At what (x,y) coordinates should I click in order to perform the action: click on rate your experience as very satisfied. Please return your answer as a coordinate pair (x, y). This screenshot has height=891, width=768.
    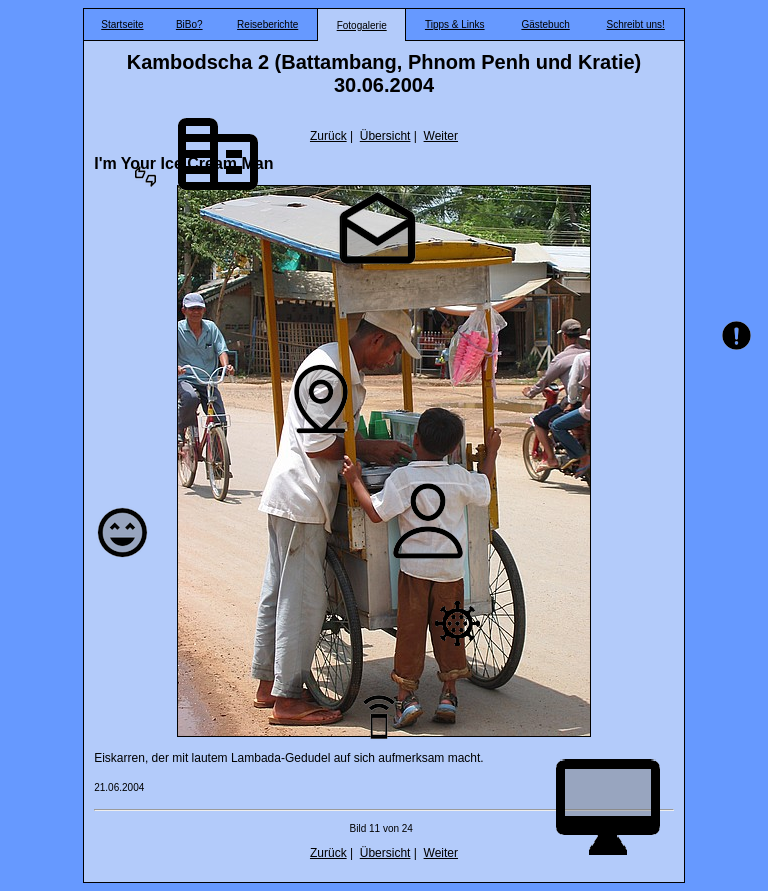
    Looking at the image, I should click on (122, 532).